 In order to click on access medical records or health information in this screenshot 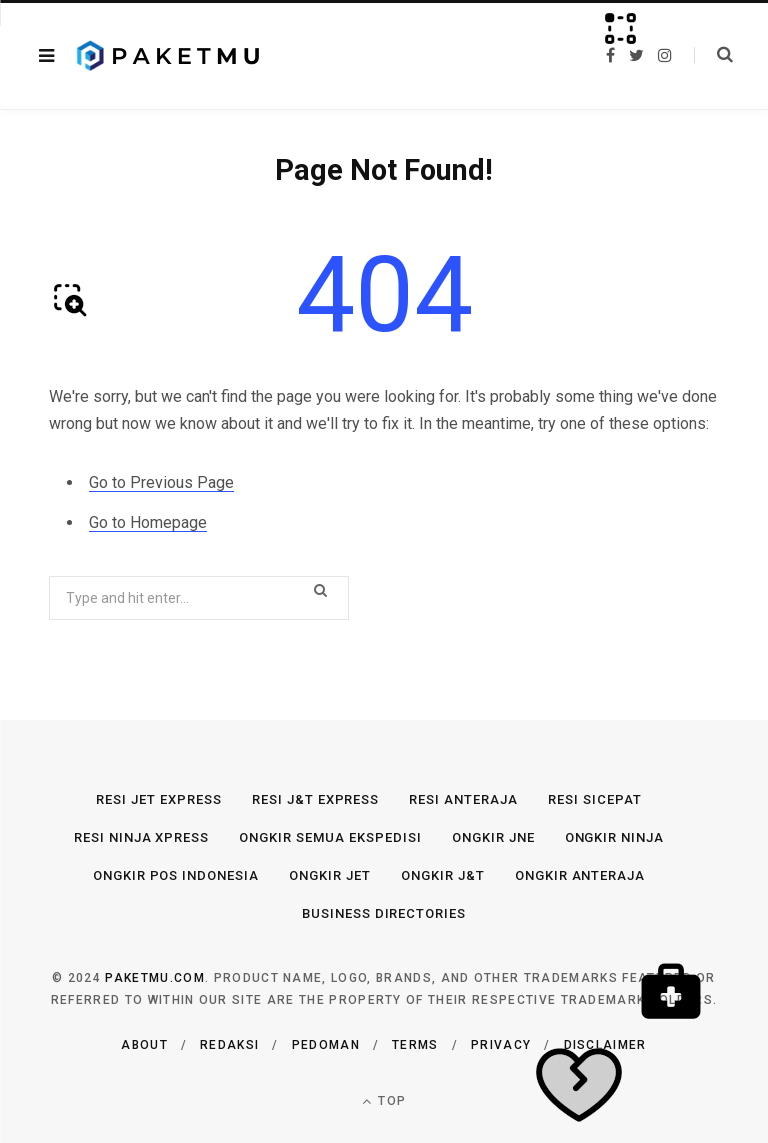, I will do `click(671, 993)`.